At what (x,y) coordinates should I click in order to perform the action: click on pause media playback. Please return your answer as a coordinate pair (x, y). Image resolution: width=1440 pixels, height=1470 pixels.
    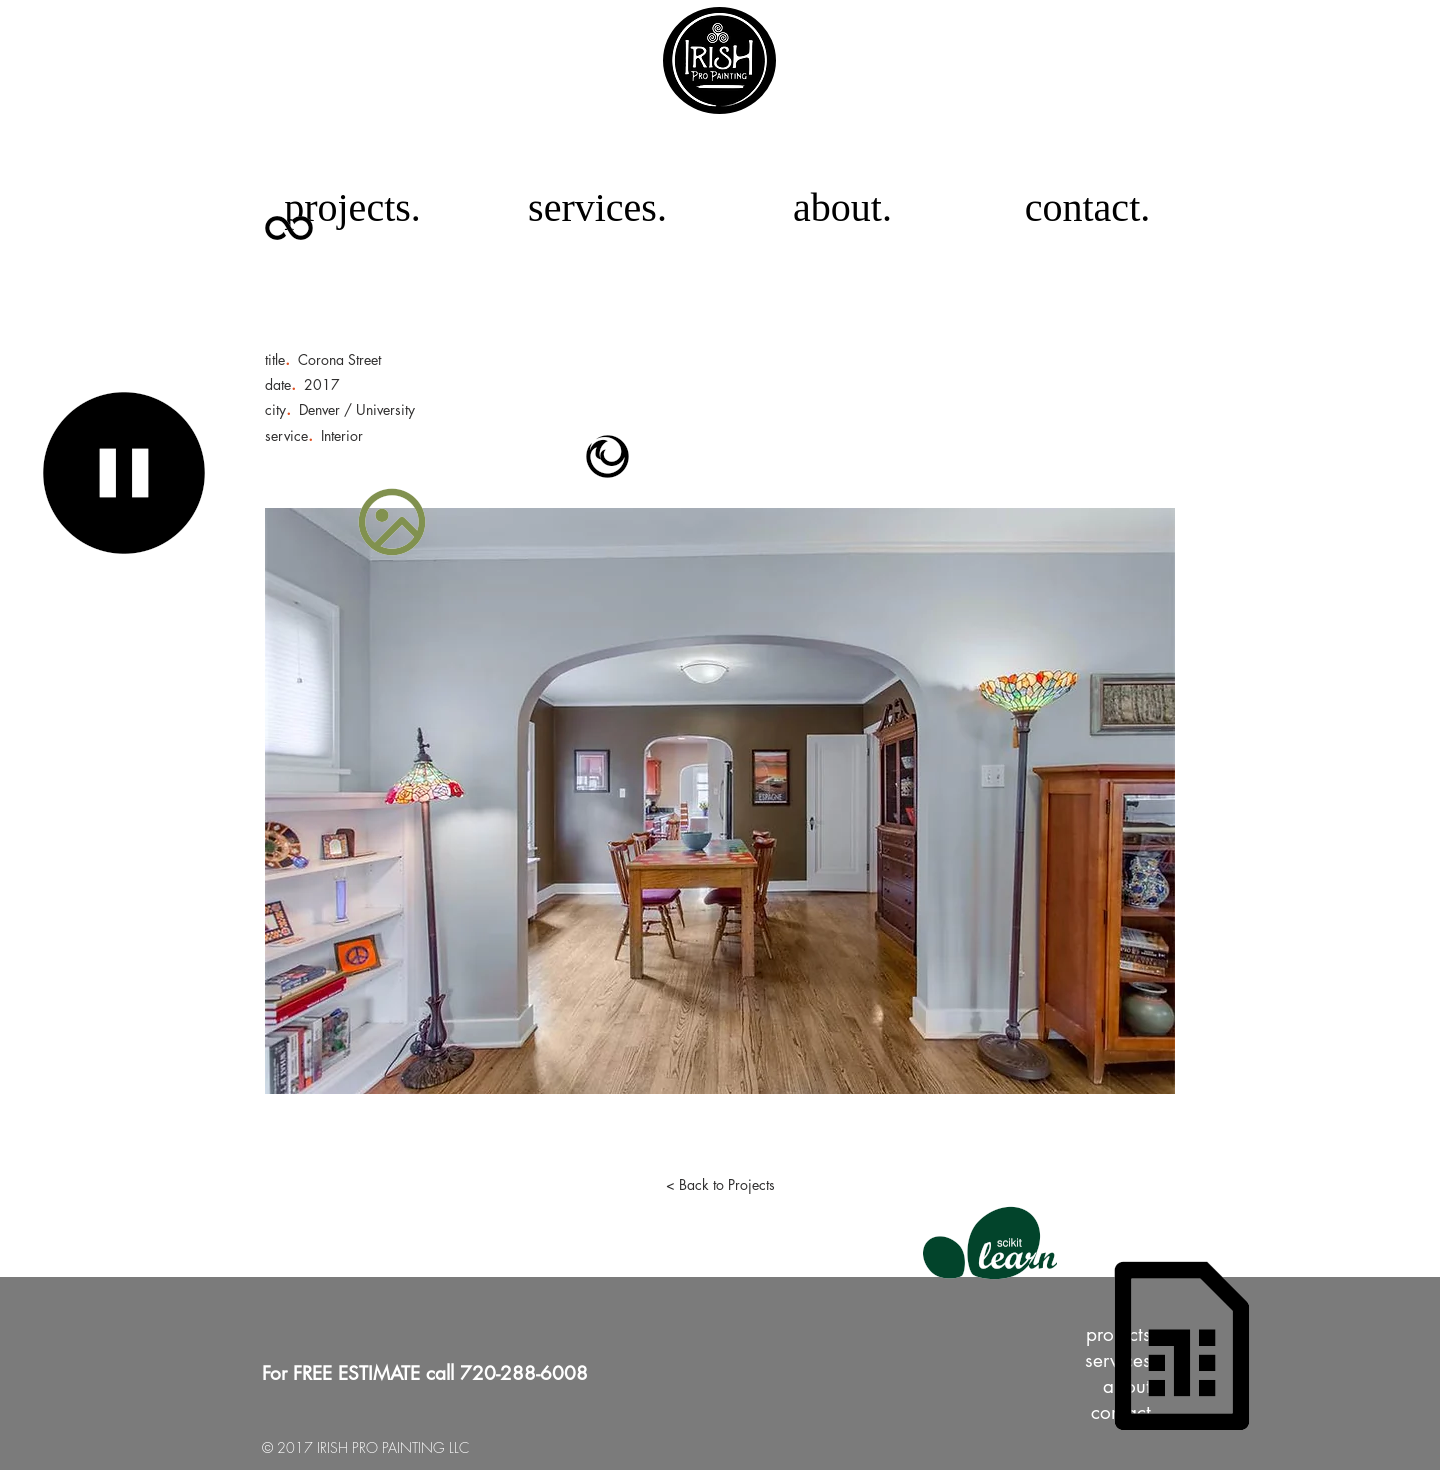
    Looking at the image, I should click on (124, 473).